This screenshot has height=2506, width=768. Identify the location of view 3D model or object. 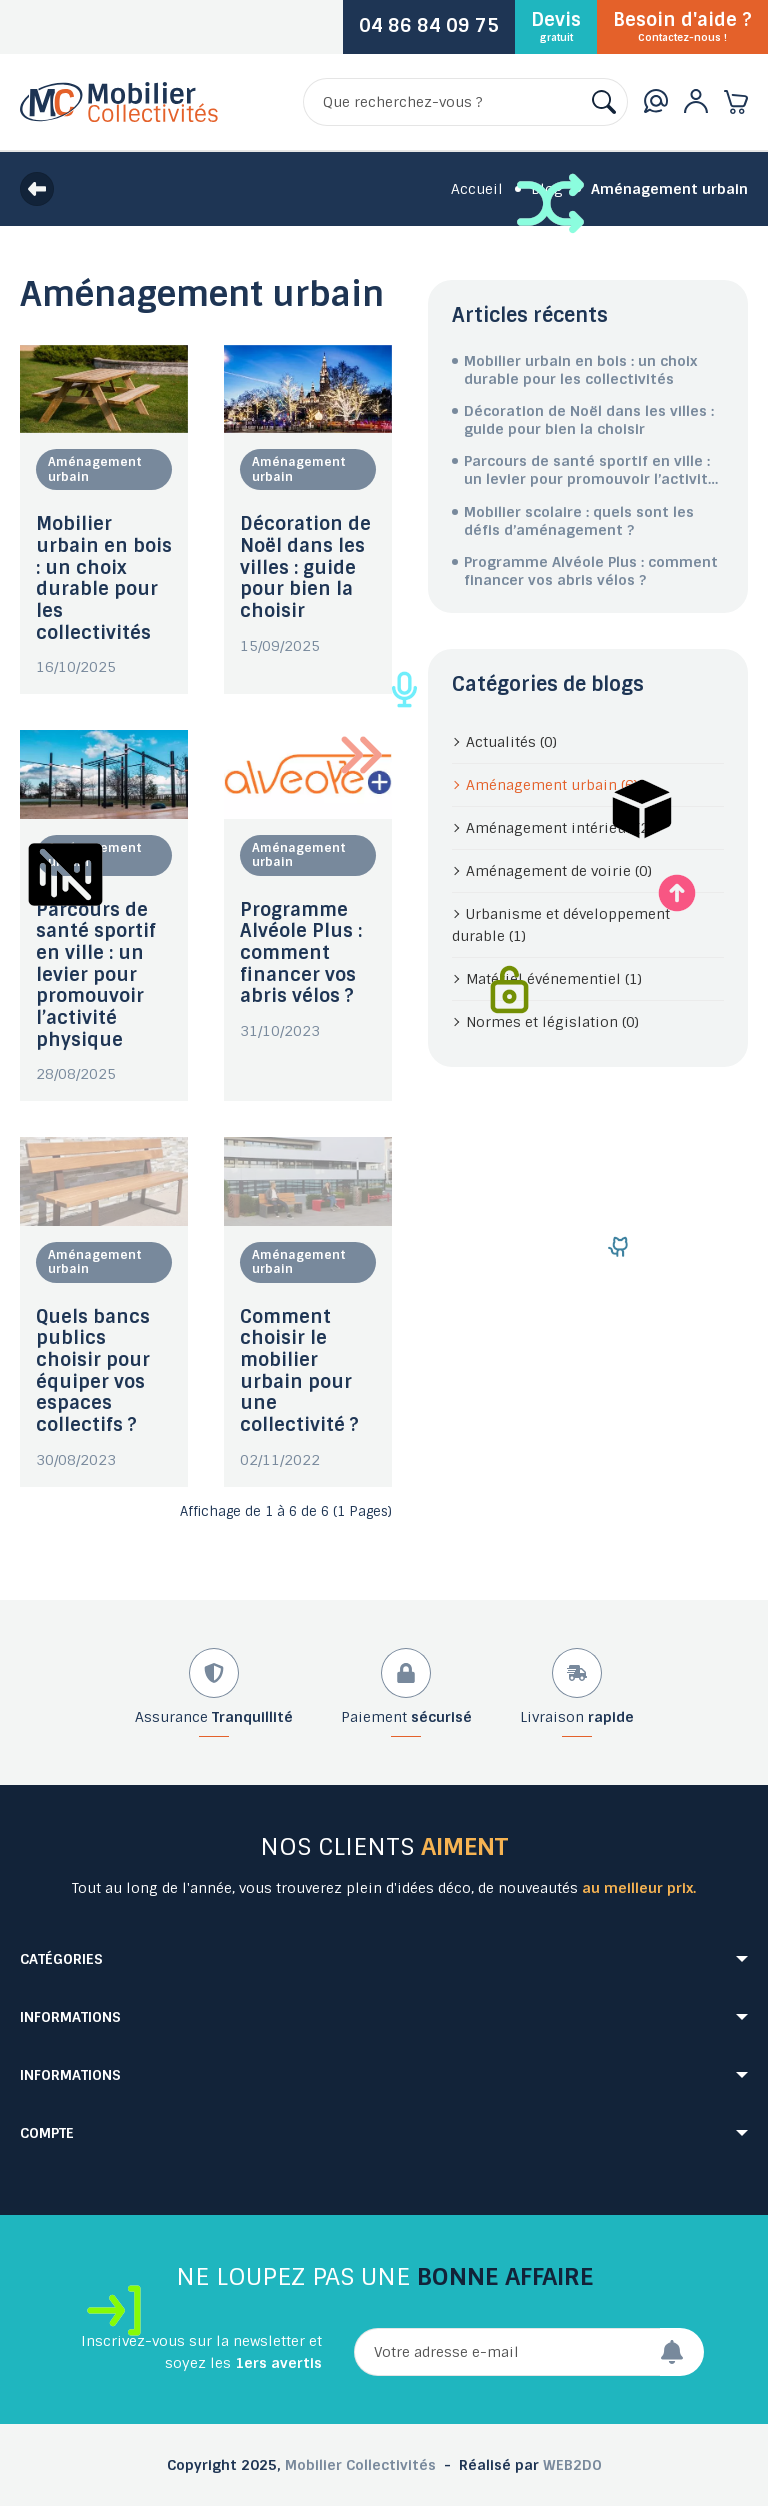
(642, 809).